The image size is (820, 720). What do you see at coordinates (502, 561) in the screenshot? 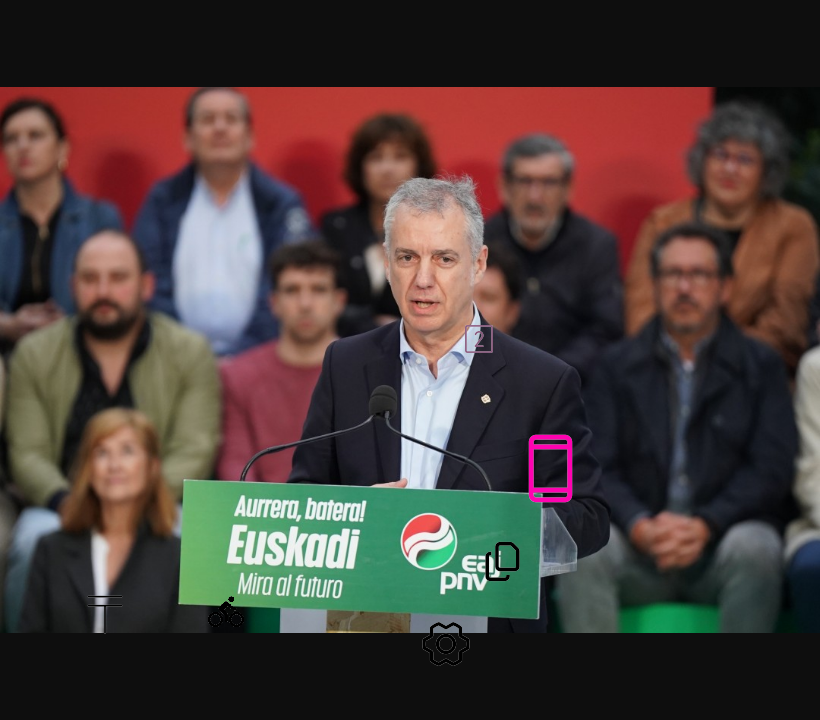
I see `copy to clipboard` at bounding box center [502, 561].